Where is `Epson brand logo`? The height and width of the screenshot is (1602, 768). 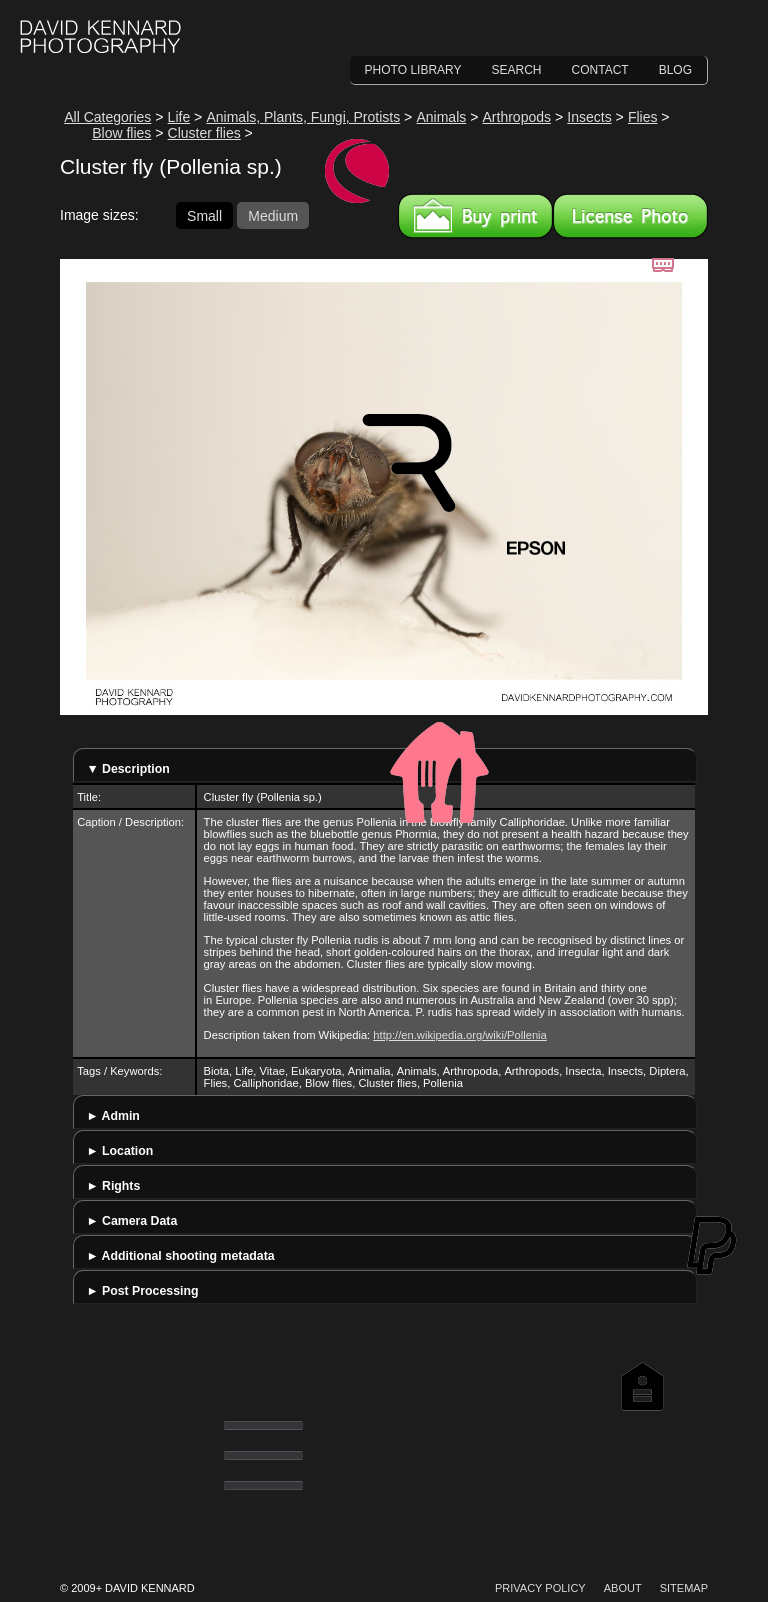 Epson brand logo is located at coordinates (536, 548).